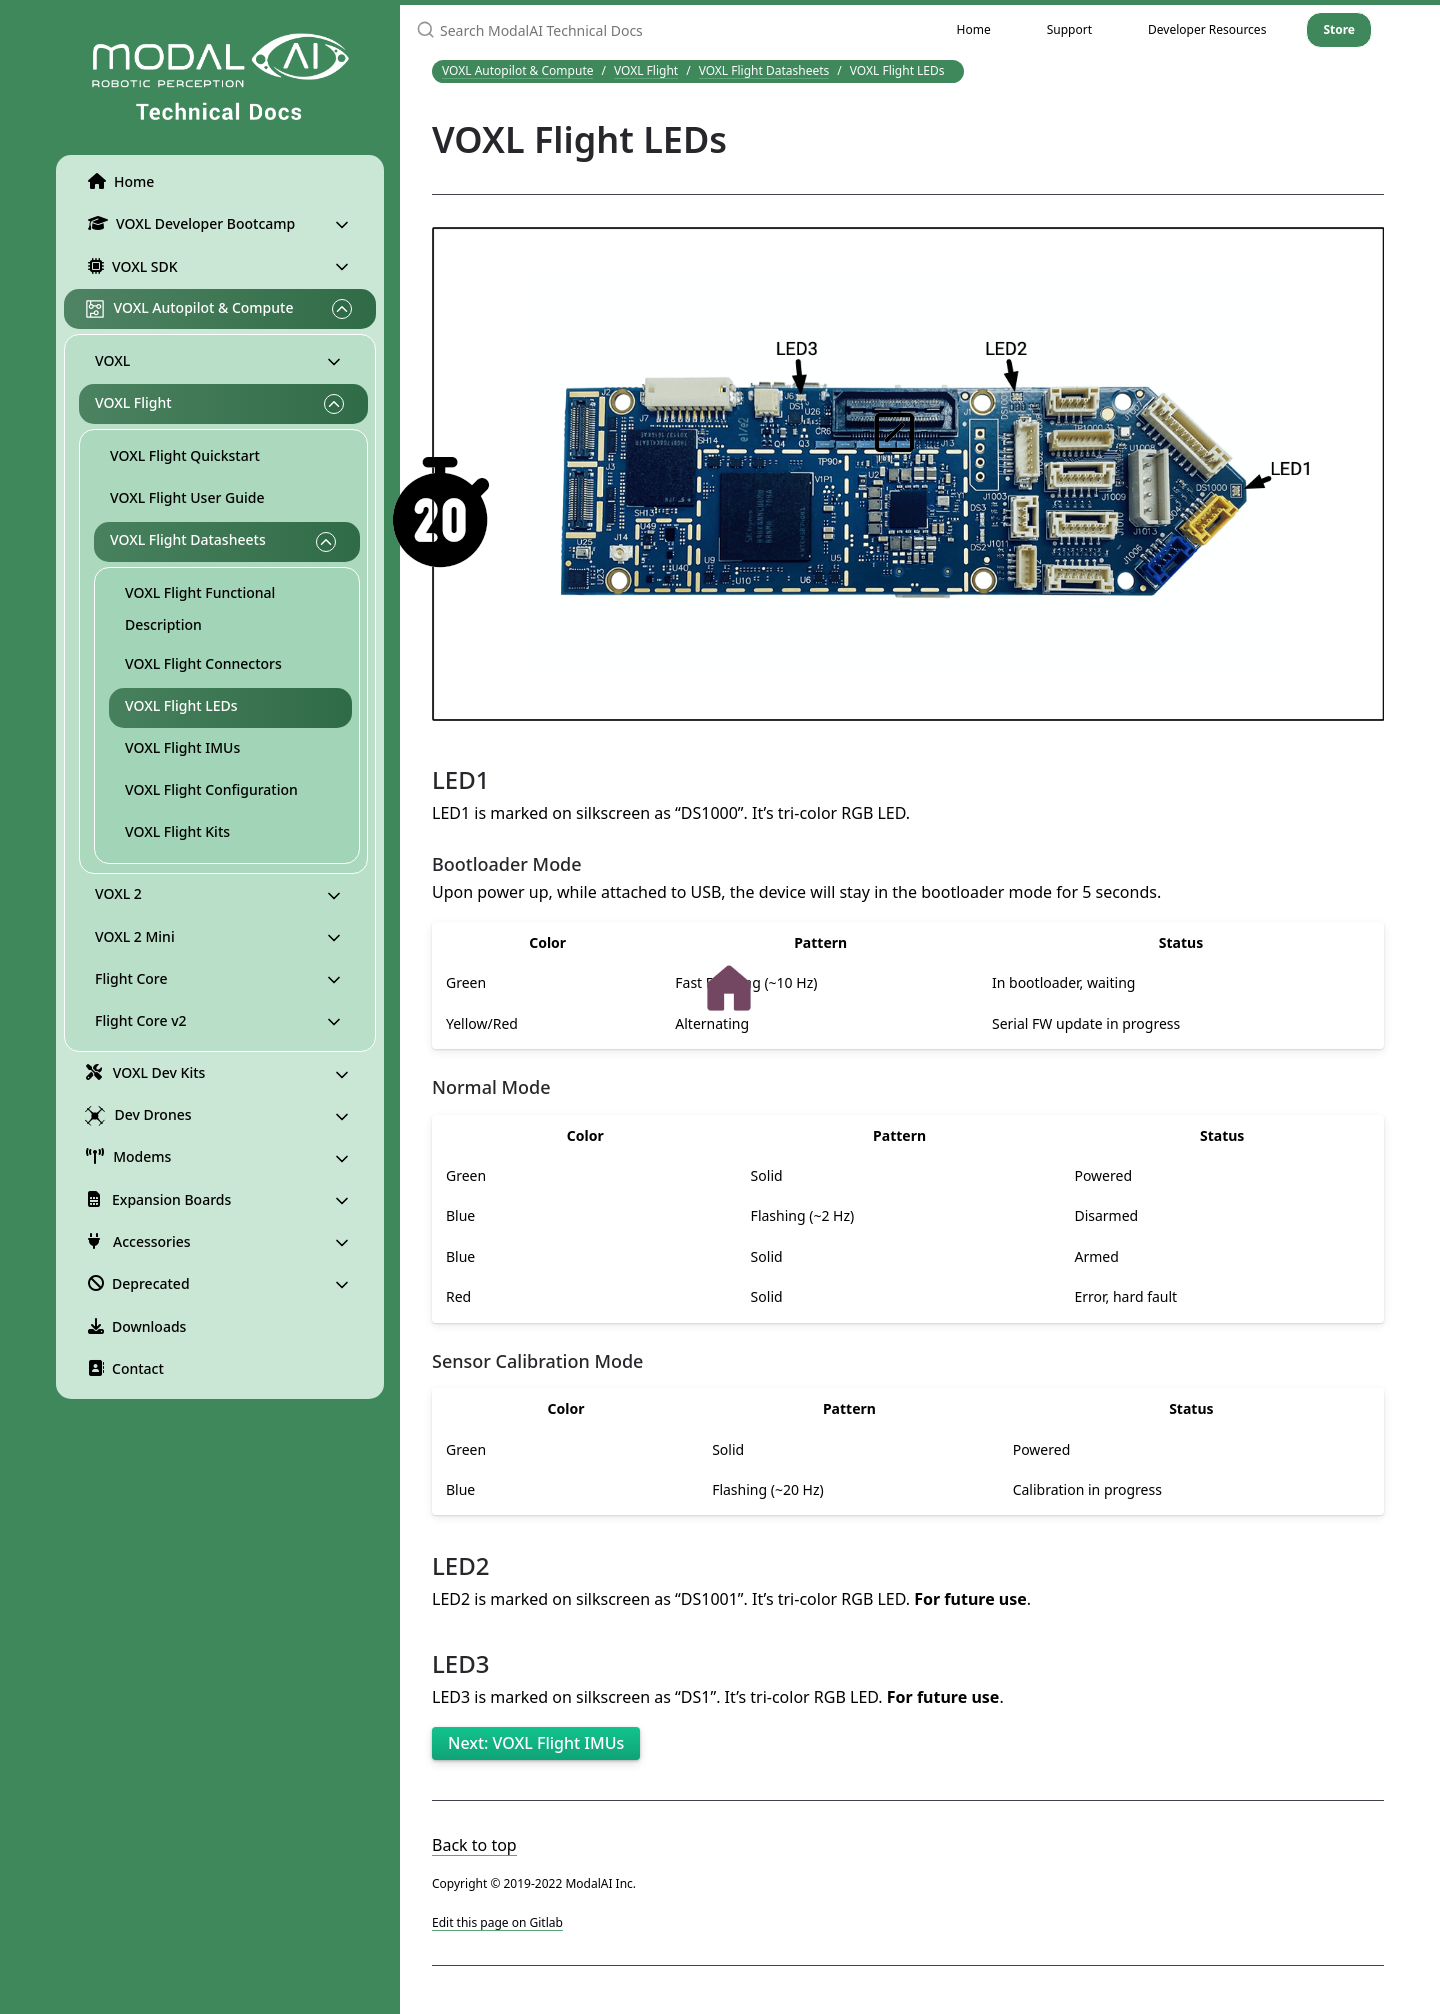 Image resolution: width=1440 pixels, height=2014 pixels. What do you see at coordinates (729, 989) in the screenshot?
I see `navigate to home screen` at bounding box center [729, 989].